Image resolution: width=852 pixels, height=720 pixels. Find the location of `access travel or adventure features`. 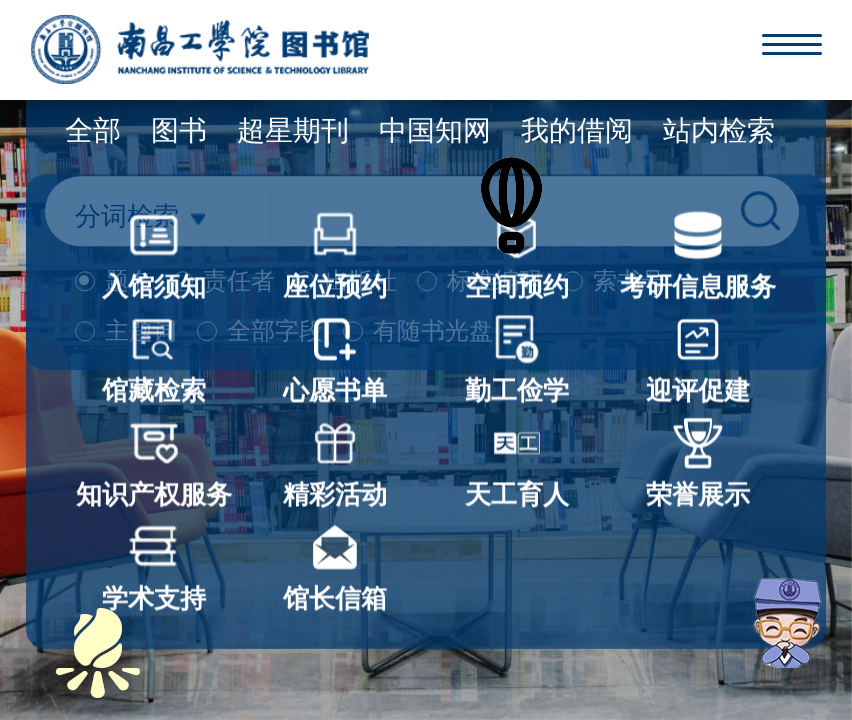

access travel or adventure features is located at coordinates (511, 205).